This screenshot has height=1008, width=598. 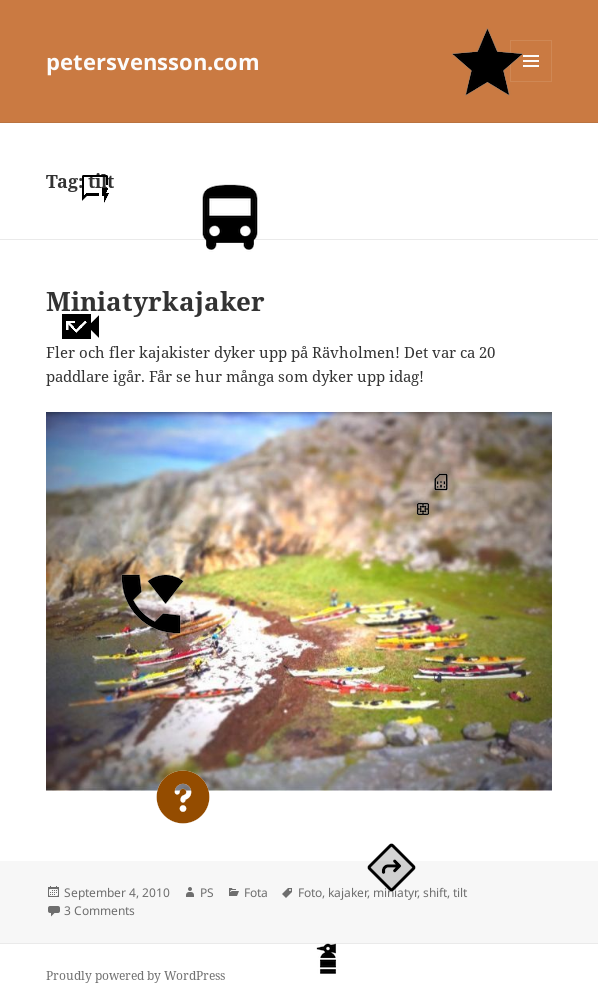 What do you see at coordinates (441, 482) in the screenshot?
I see `manage sim card settings` at bounding box center [441, 482].